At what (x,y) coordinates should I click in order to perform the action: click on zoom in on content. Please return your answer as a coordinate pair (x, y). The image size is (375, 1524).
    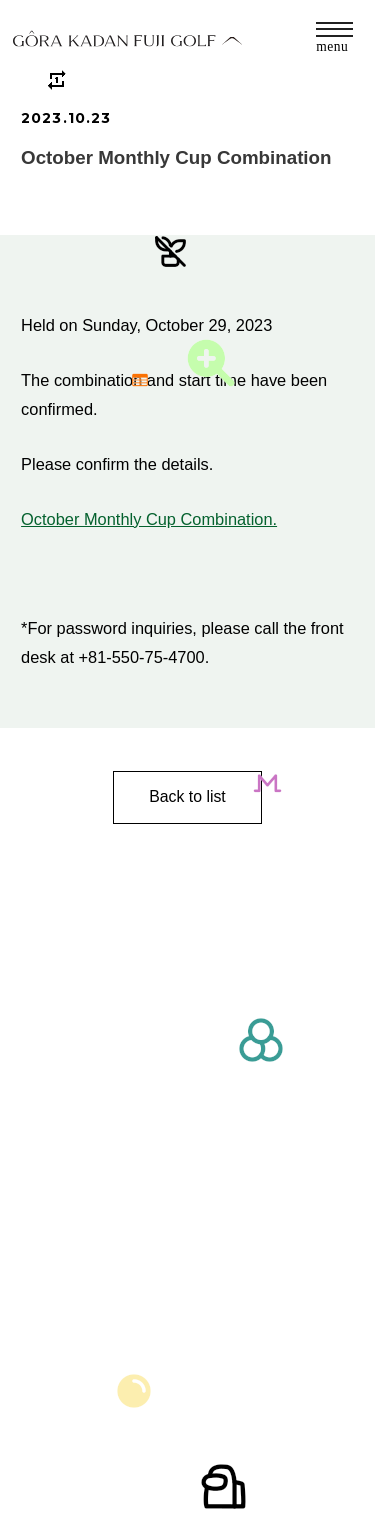
    Looking at the image, I should click on (211, 363).